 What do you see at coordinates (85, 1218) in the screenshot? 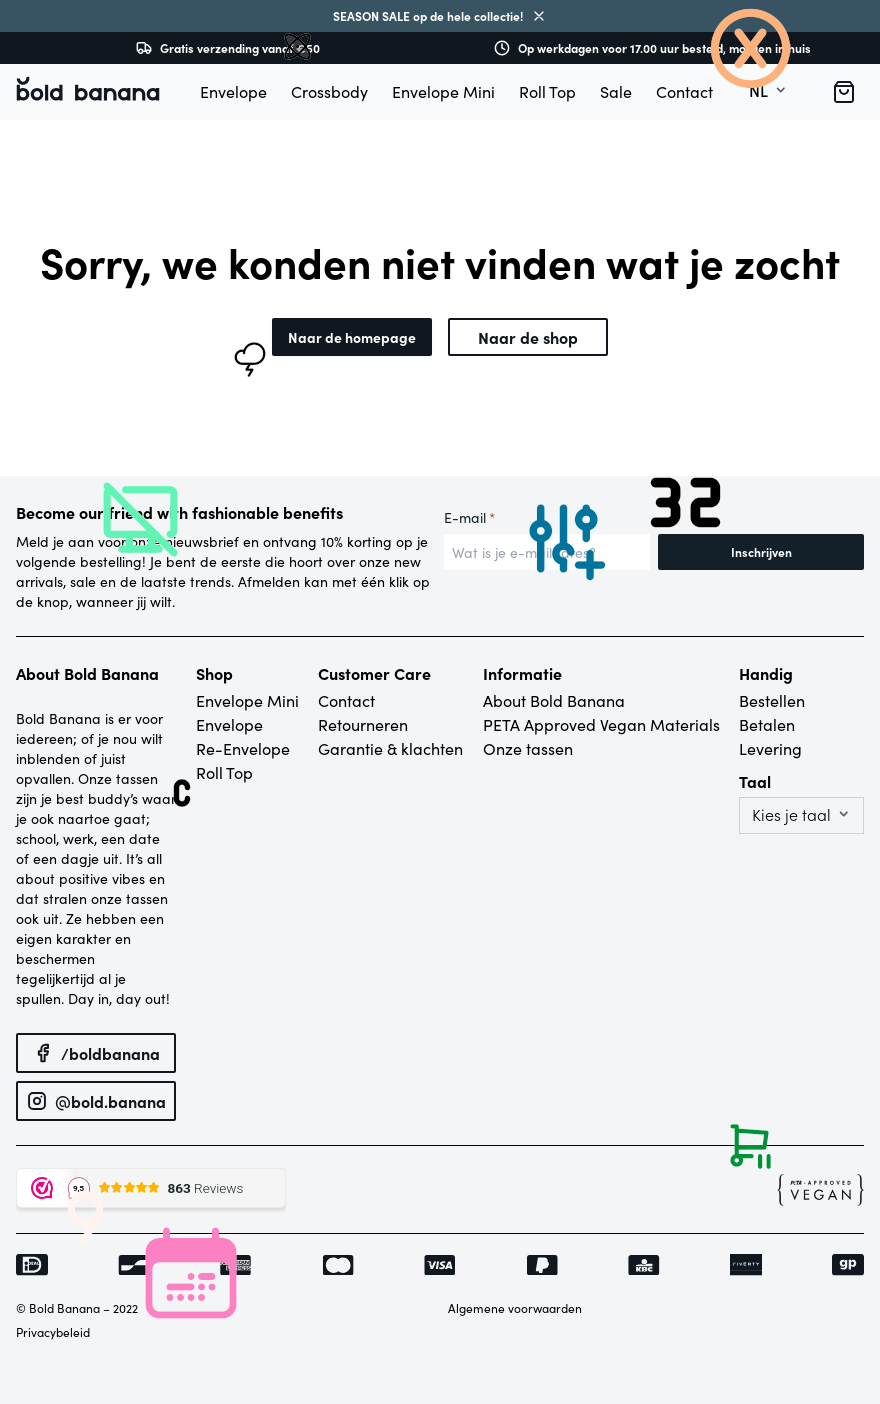
I see `indicates the number nine in a list or sequence` at bounding box center [85, 1218].